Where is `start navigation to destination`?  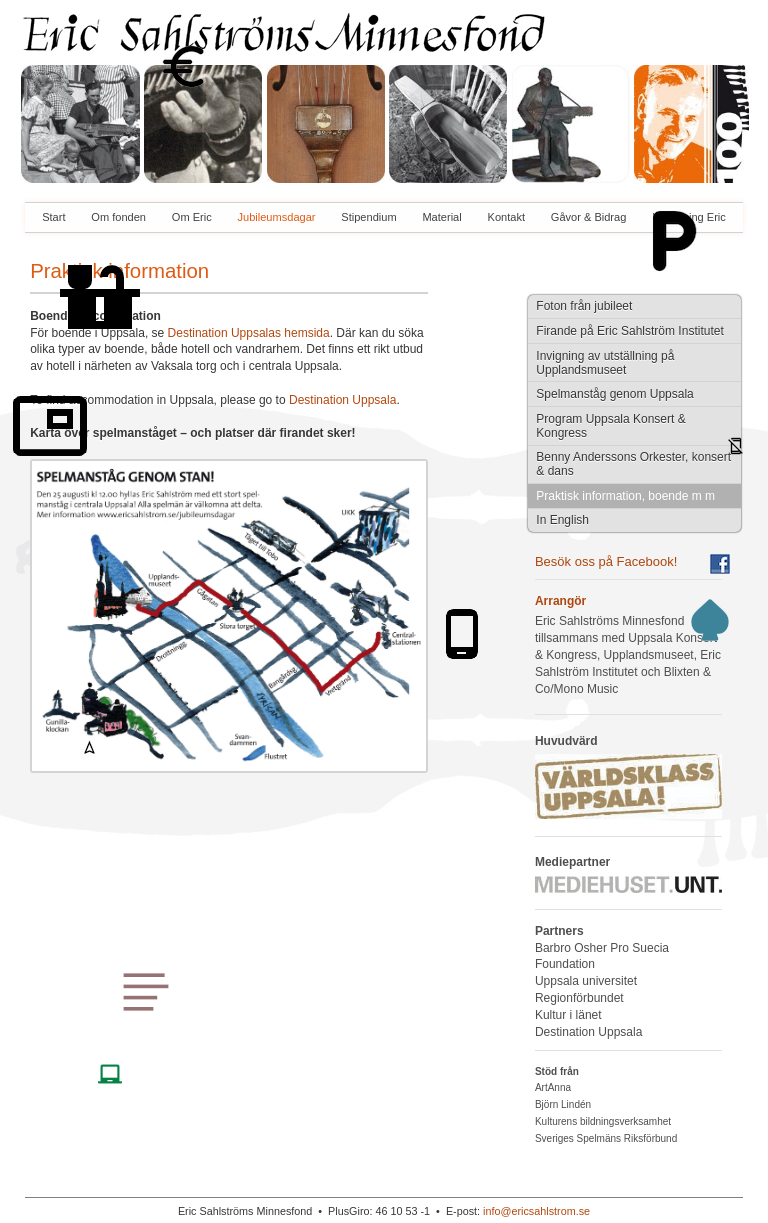
start navigation to destination is located at coordinates (89, 747).